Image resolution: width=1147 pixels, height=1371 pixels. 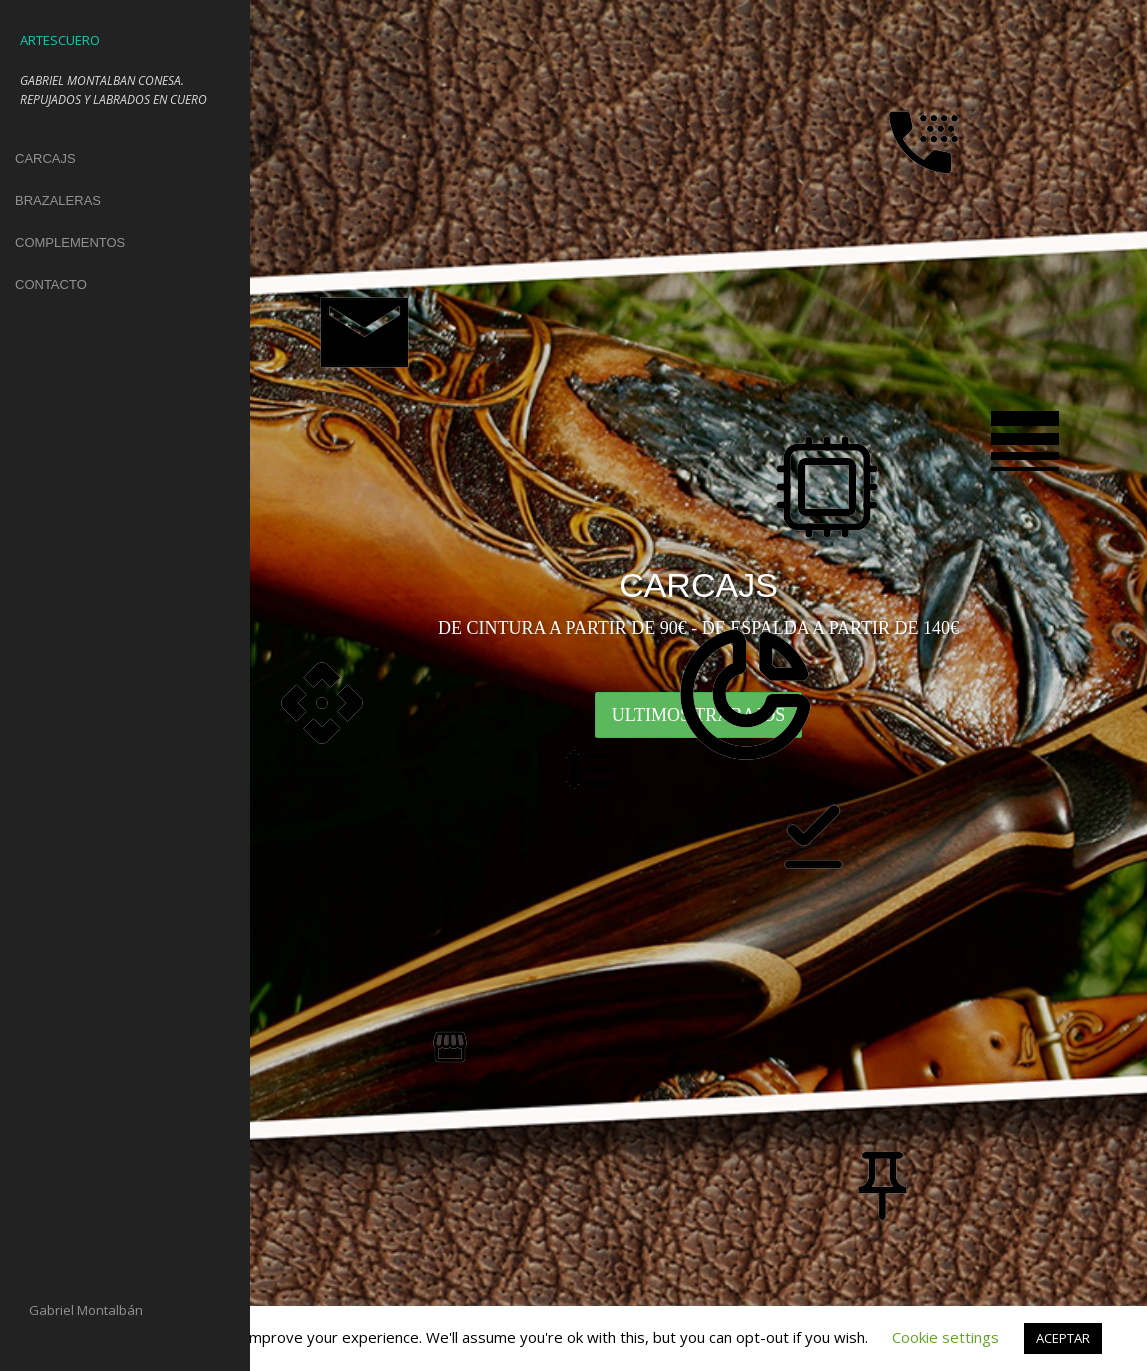 I want to click on access API settings or integrations, so click(x=322, y=703).